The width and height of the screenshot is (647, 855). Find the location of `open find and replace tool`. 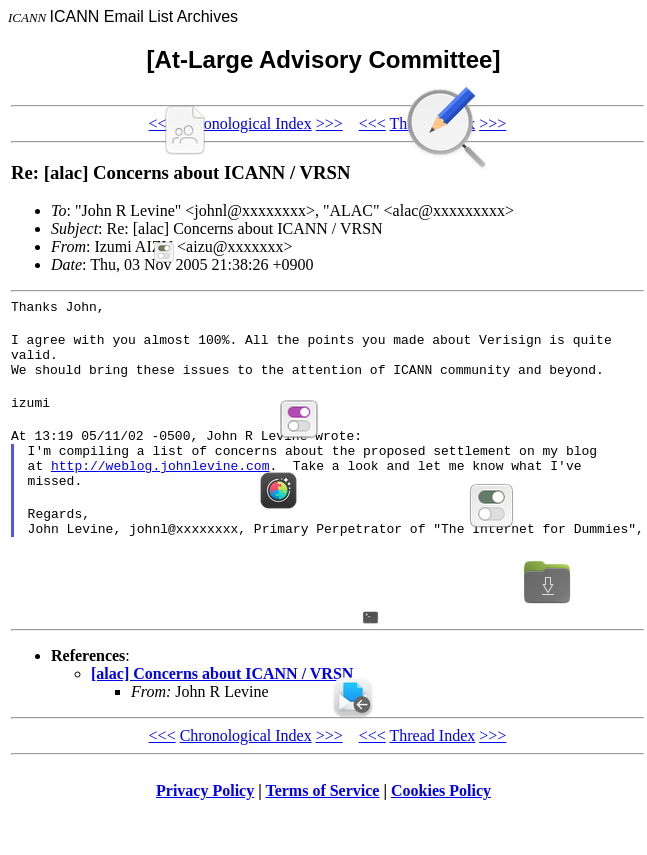

open find and replace tool is located at coordinates (445, 127).